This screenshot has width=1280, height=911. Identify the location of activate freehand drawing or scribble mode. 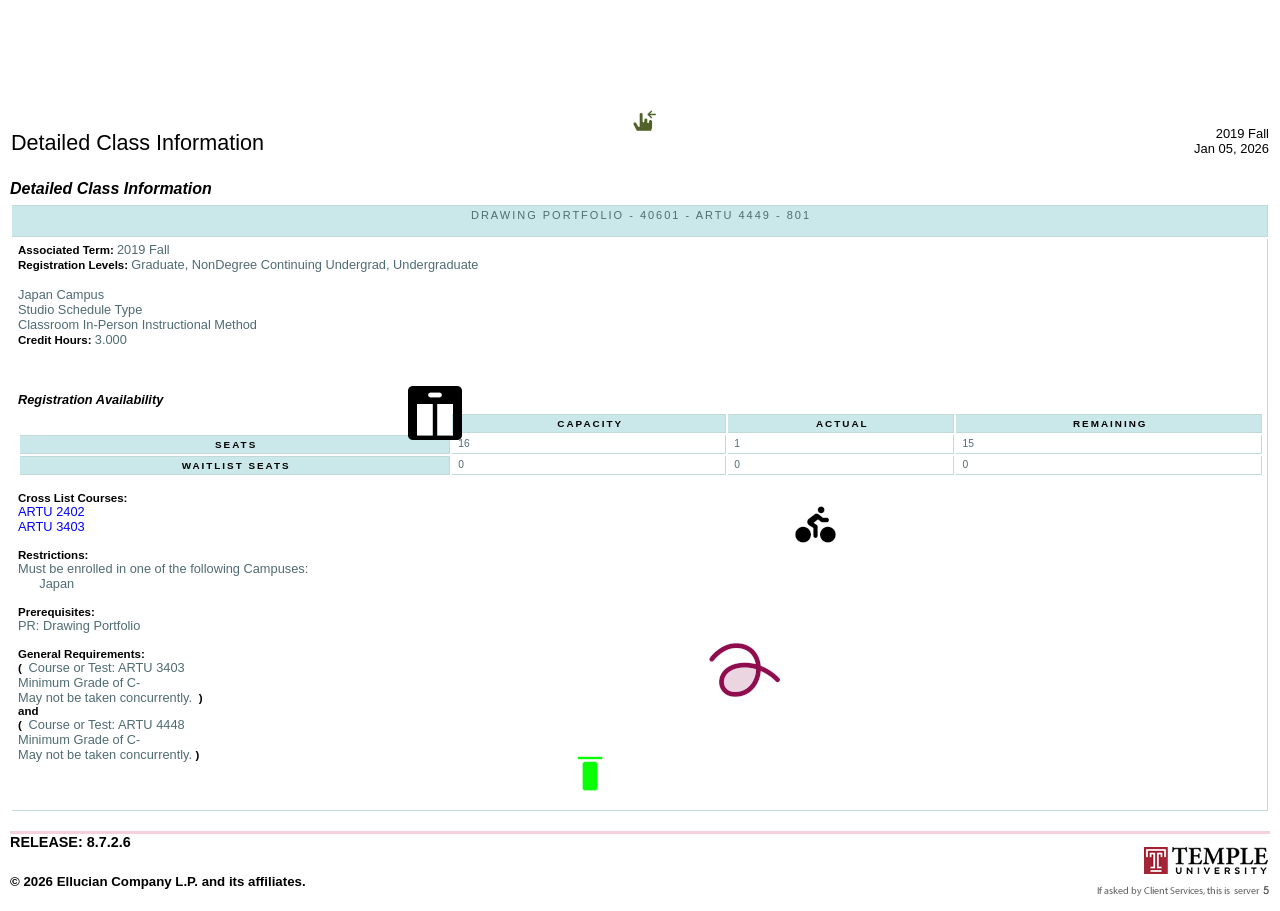
(741, 670).